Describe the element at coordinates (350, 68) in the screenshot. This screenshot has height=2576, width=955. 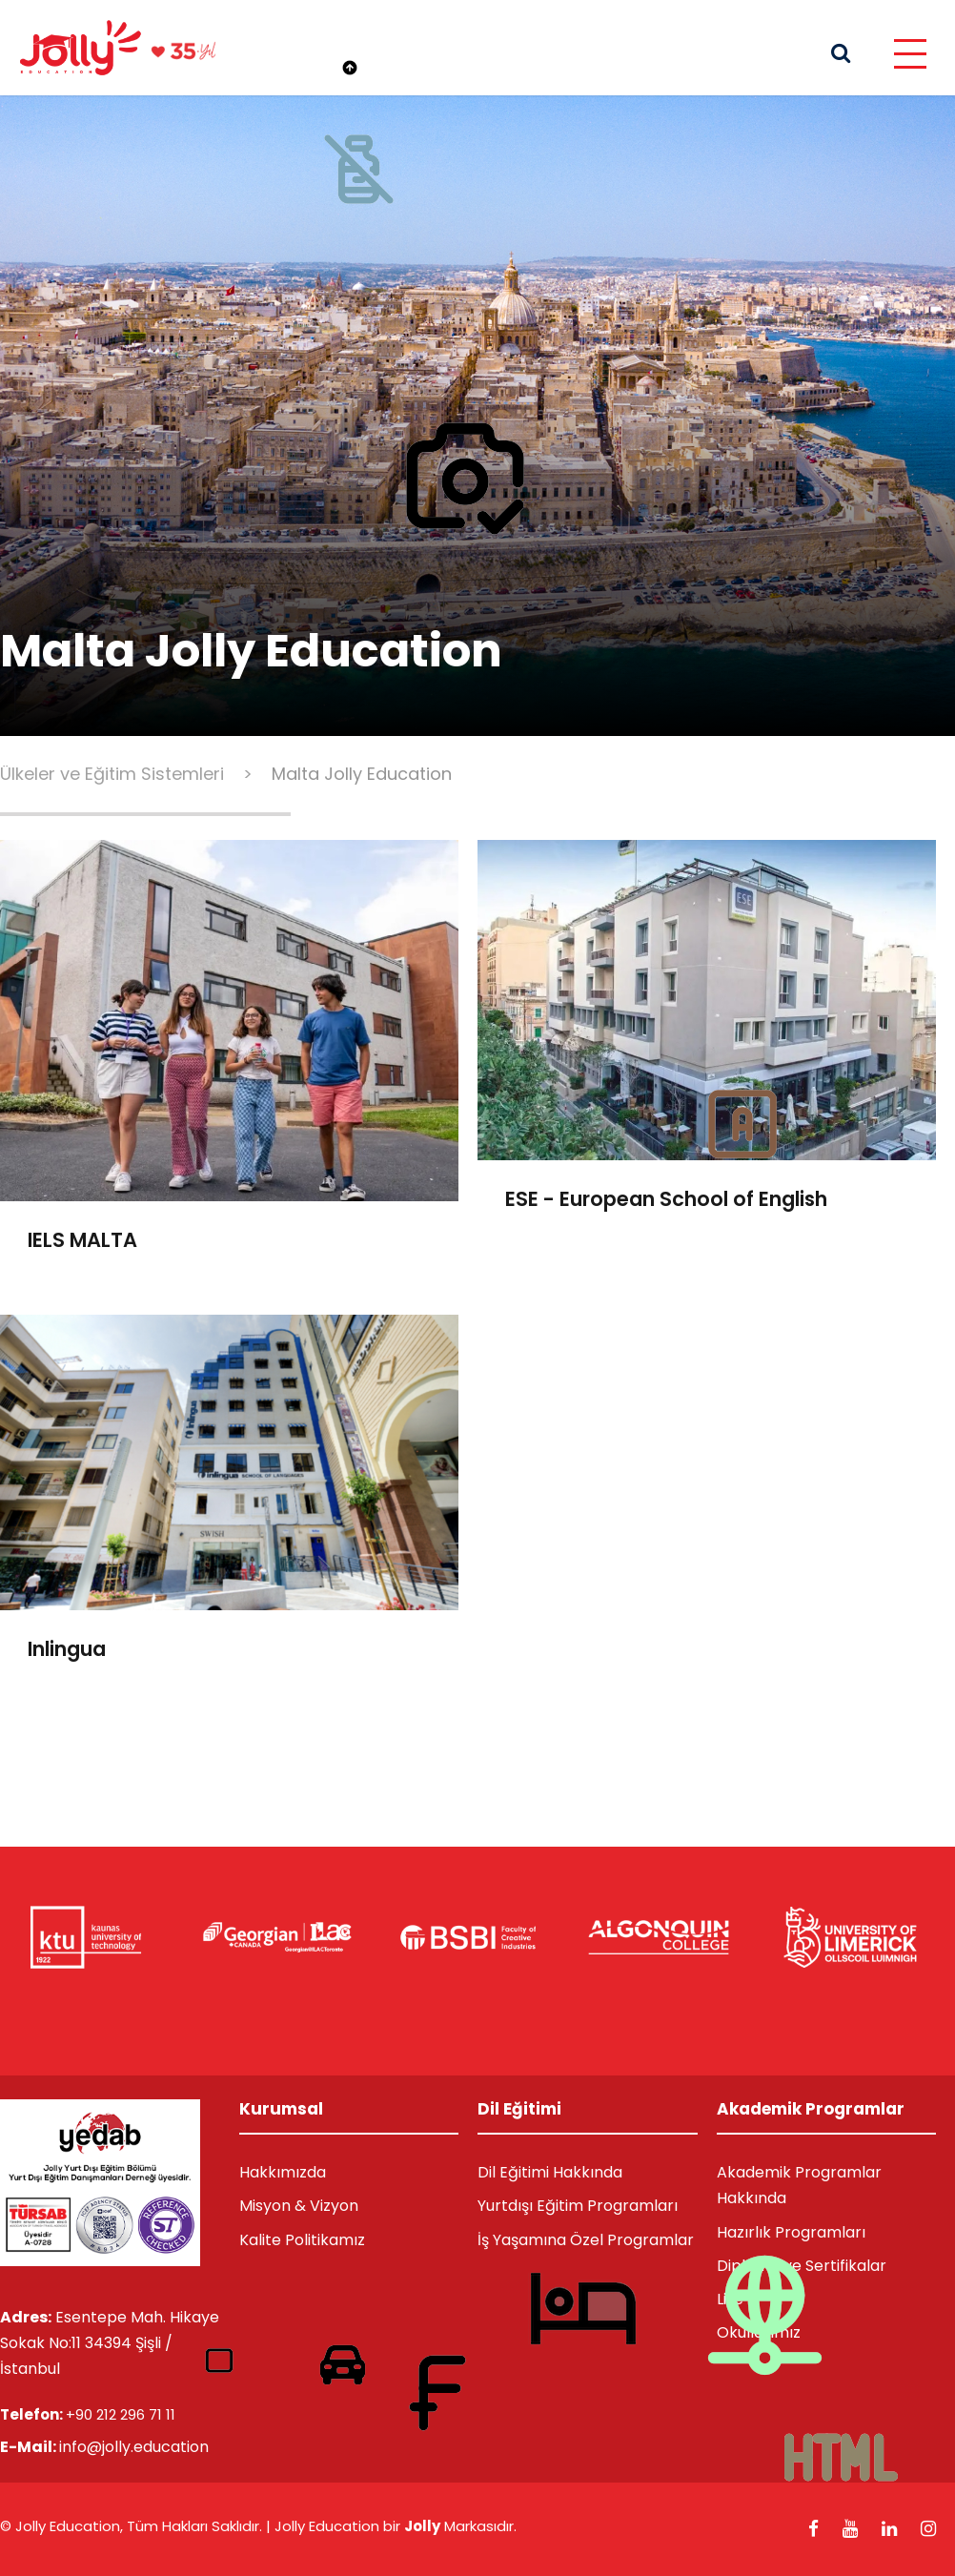
I see `upload a file or content` at that location.